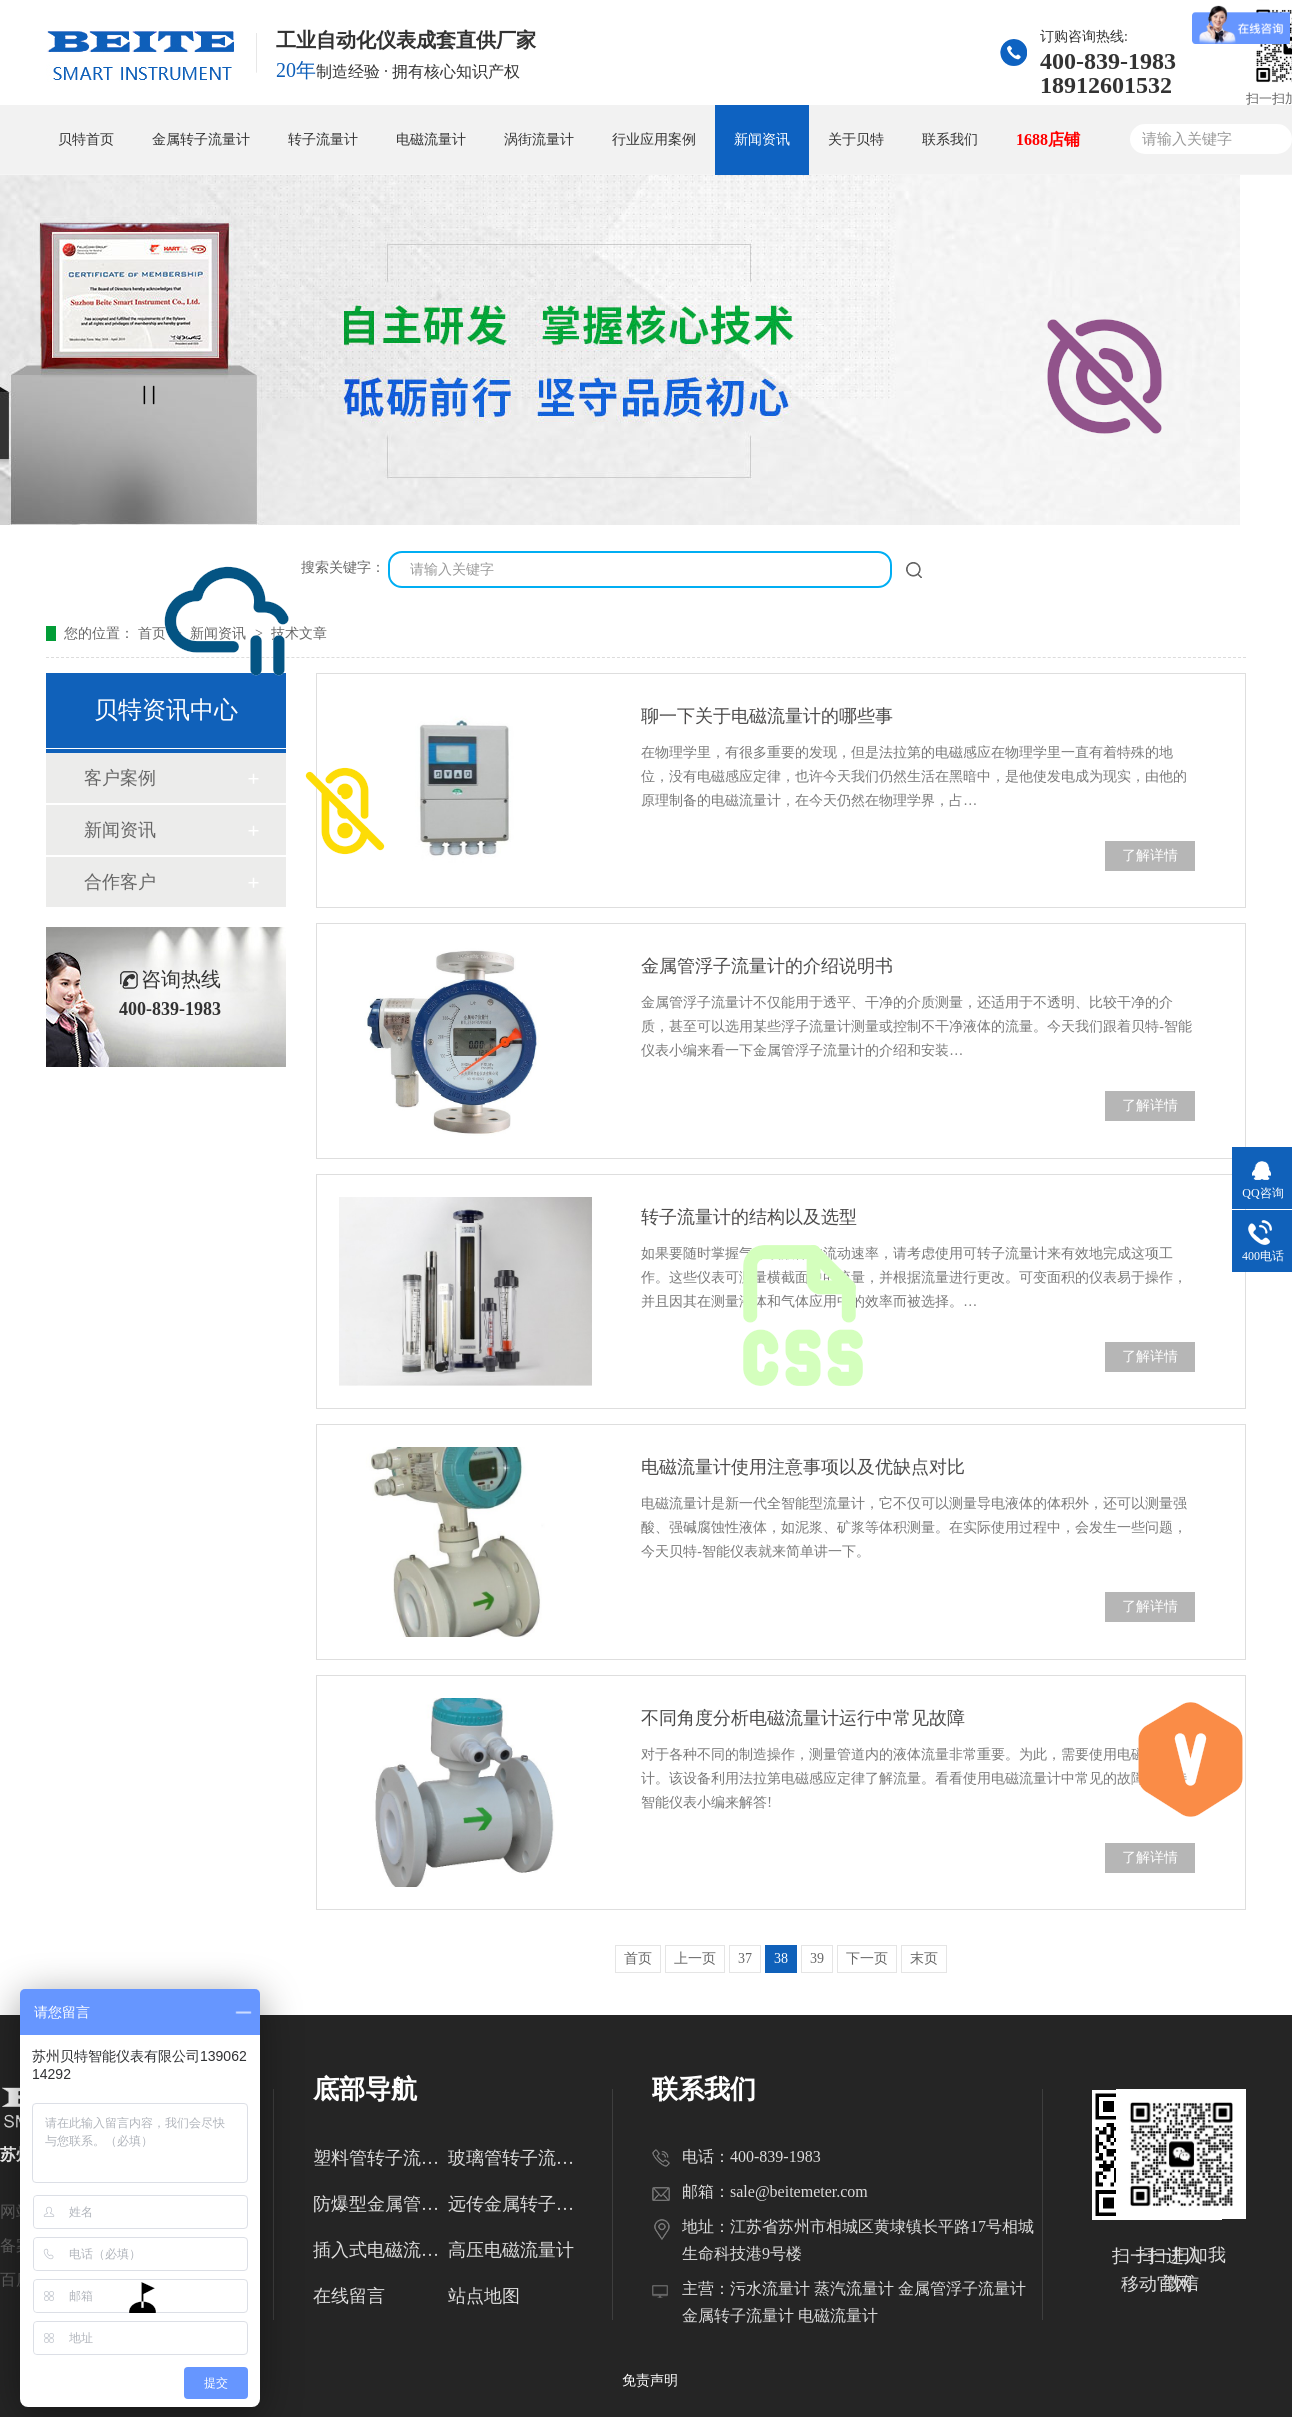 Image resolution: width=1292 pixels, height=2417 pixels. What do you see at coordinates (142, 2297) in the screenshot?
I see `view golf course or club information` at bounding box center [142, 2297].